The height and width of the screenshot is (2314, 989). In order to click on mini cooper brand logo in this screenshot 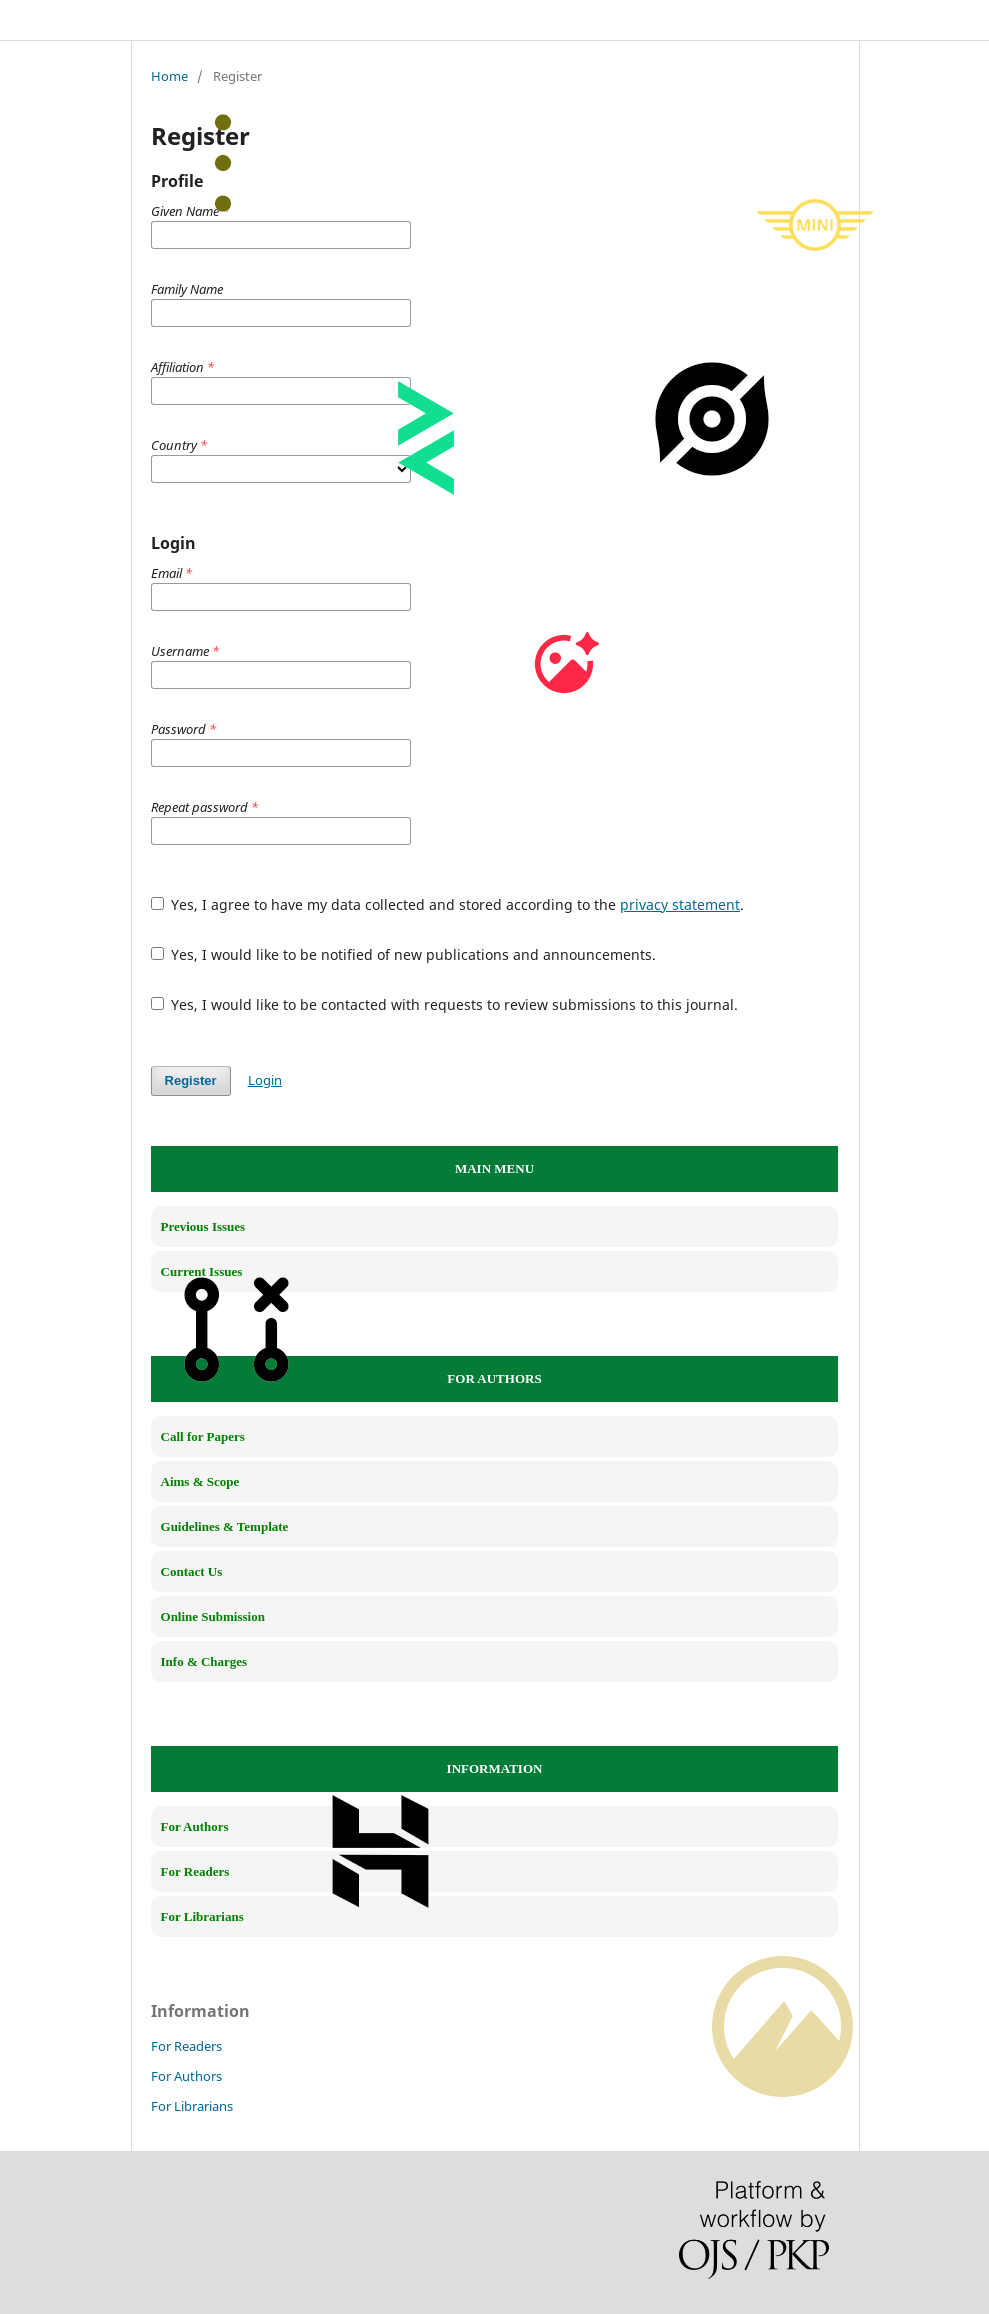, I will do `click(815, 225)`.